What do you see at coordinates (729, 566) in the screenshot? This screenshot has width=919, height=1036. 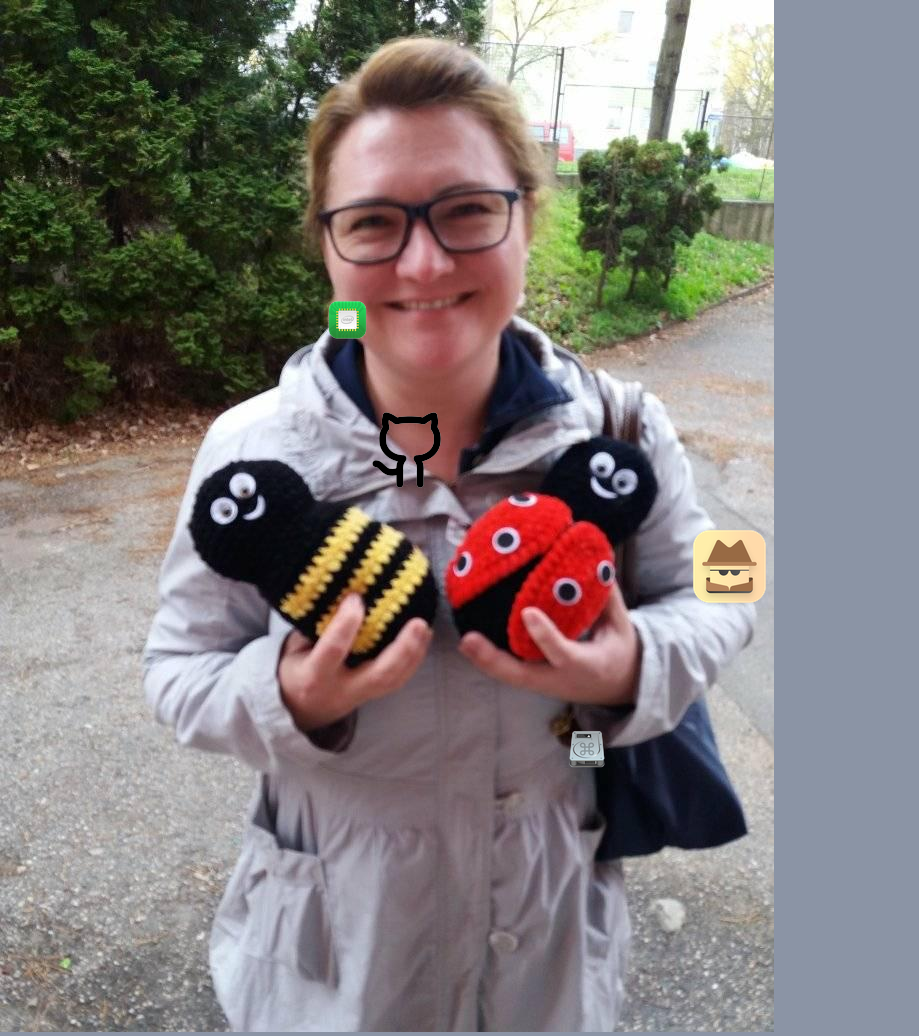 I see `open d-spy application for debugging d-bus` at bounding box center [729, 566].